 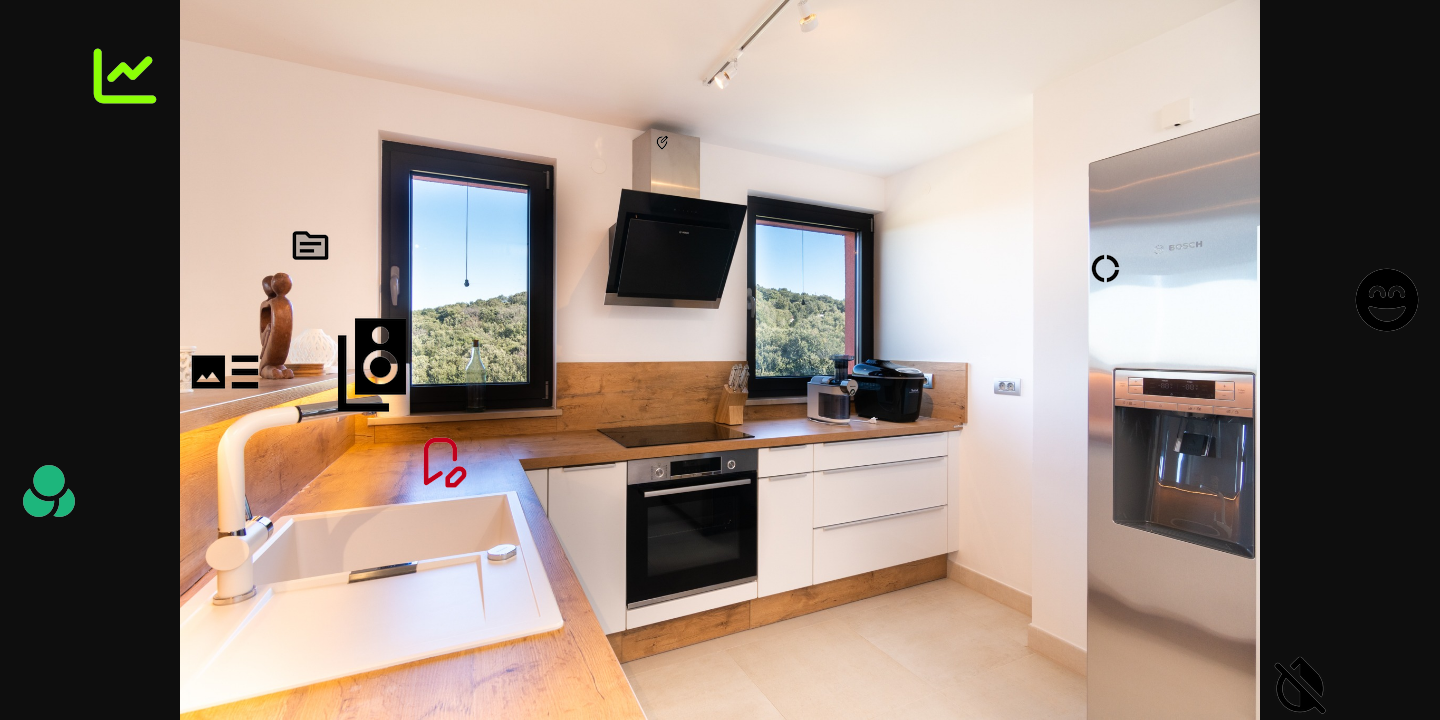 I want to click on disable color inversion mode, so click(x=1300, y=684).